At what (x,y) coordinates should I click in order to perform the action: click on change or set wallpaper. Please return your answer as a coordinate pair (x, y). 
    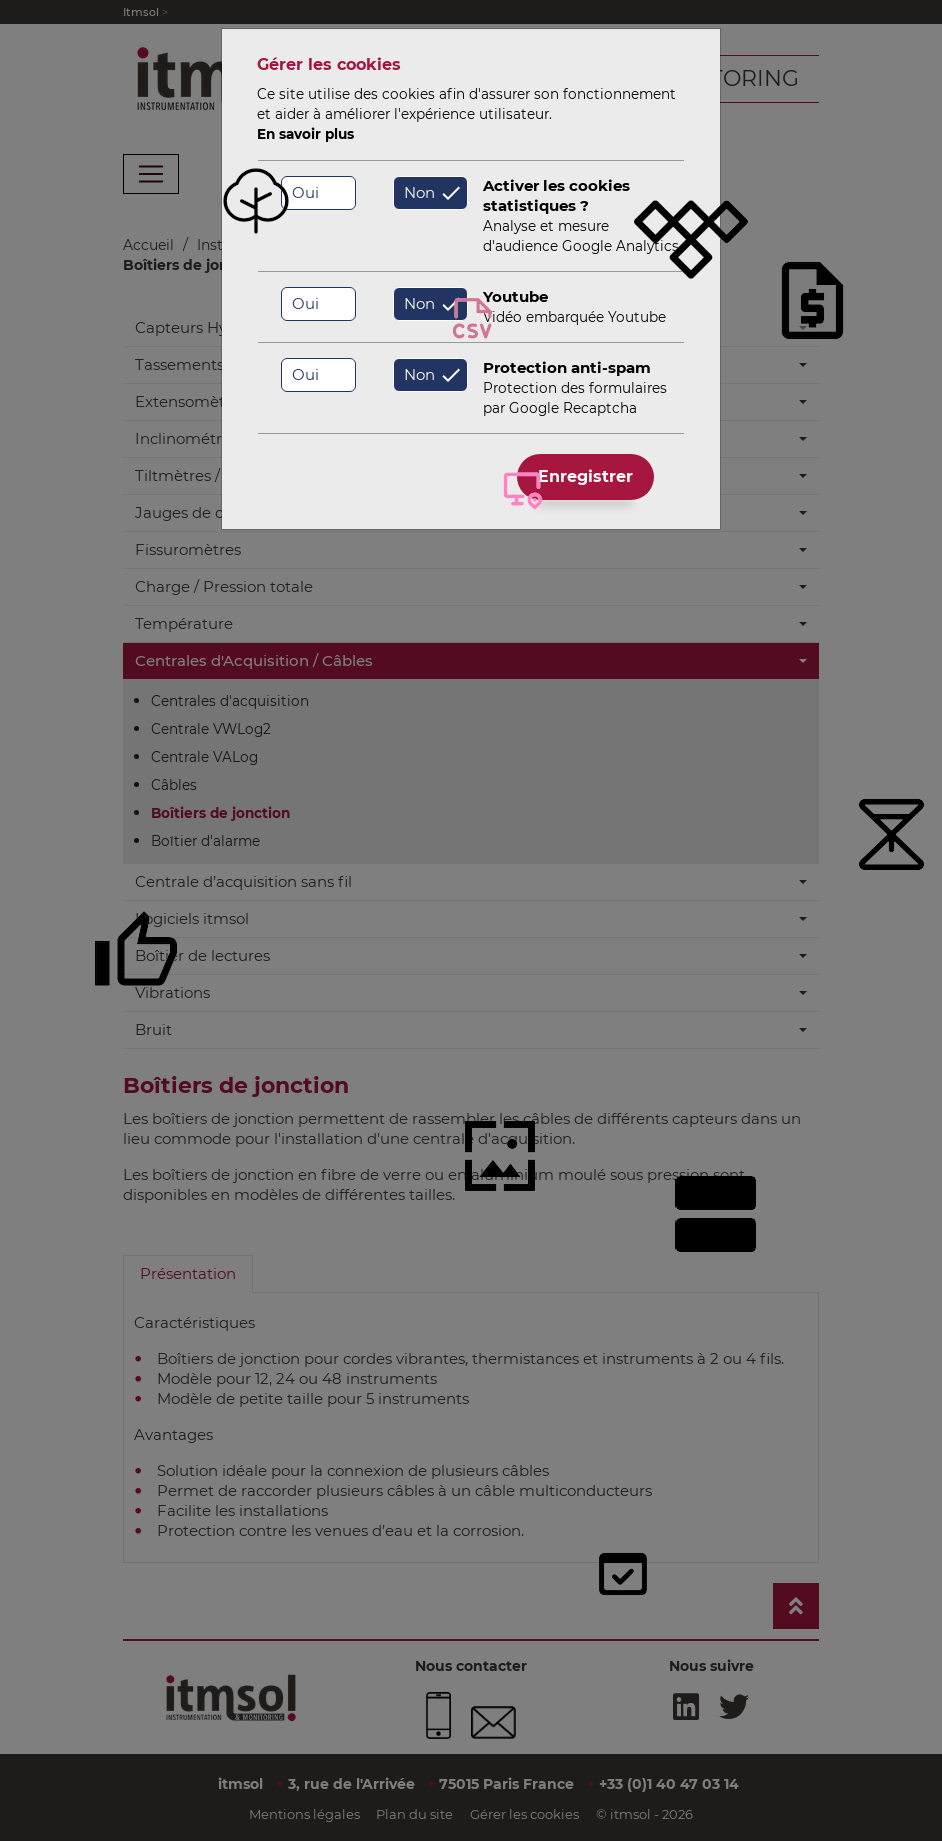
    Looking at the image, I should click on (500, 1156).